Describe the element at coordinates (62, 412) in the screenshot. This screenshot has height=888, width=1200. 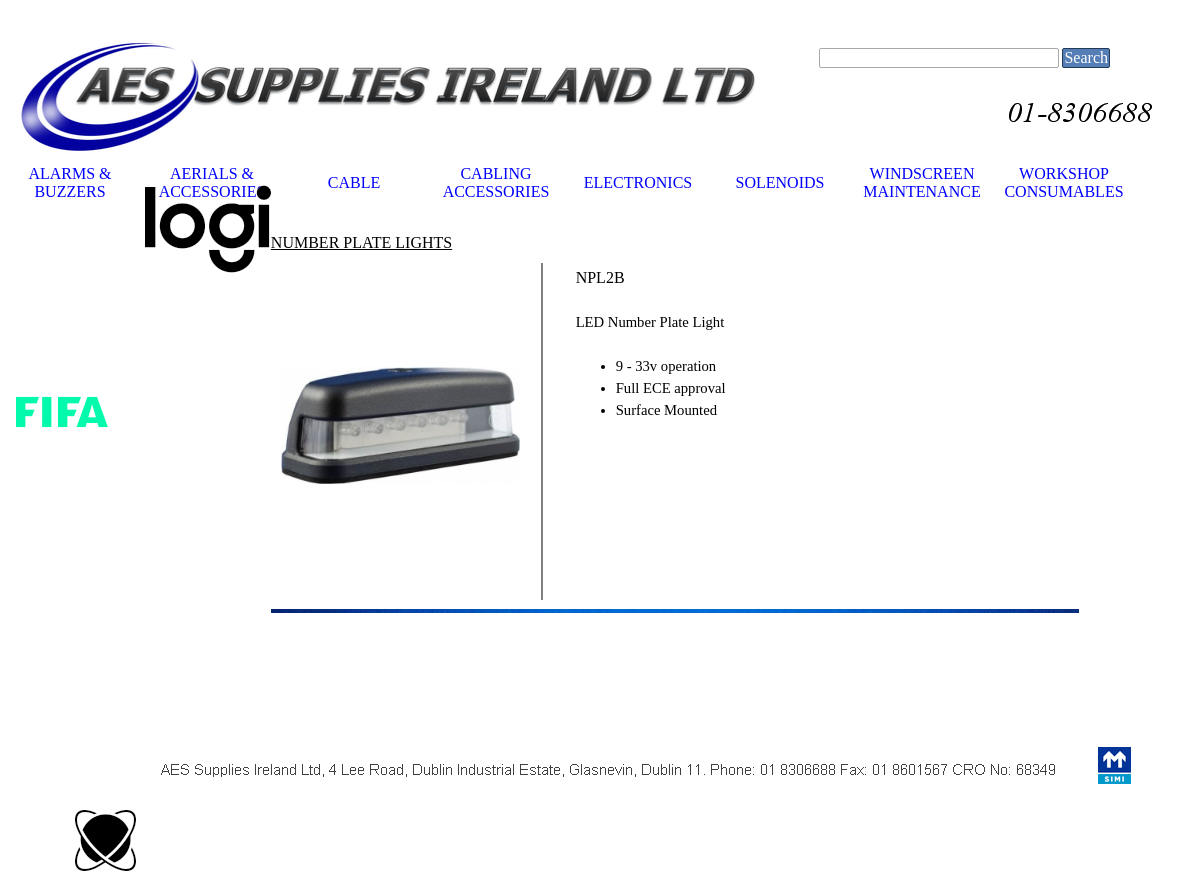
I see `FIFA official logo` at that location.